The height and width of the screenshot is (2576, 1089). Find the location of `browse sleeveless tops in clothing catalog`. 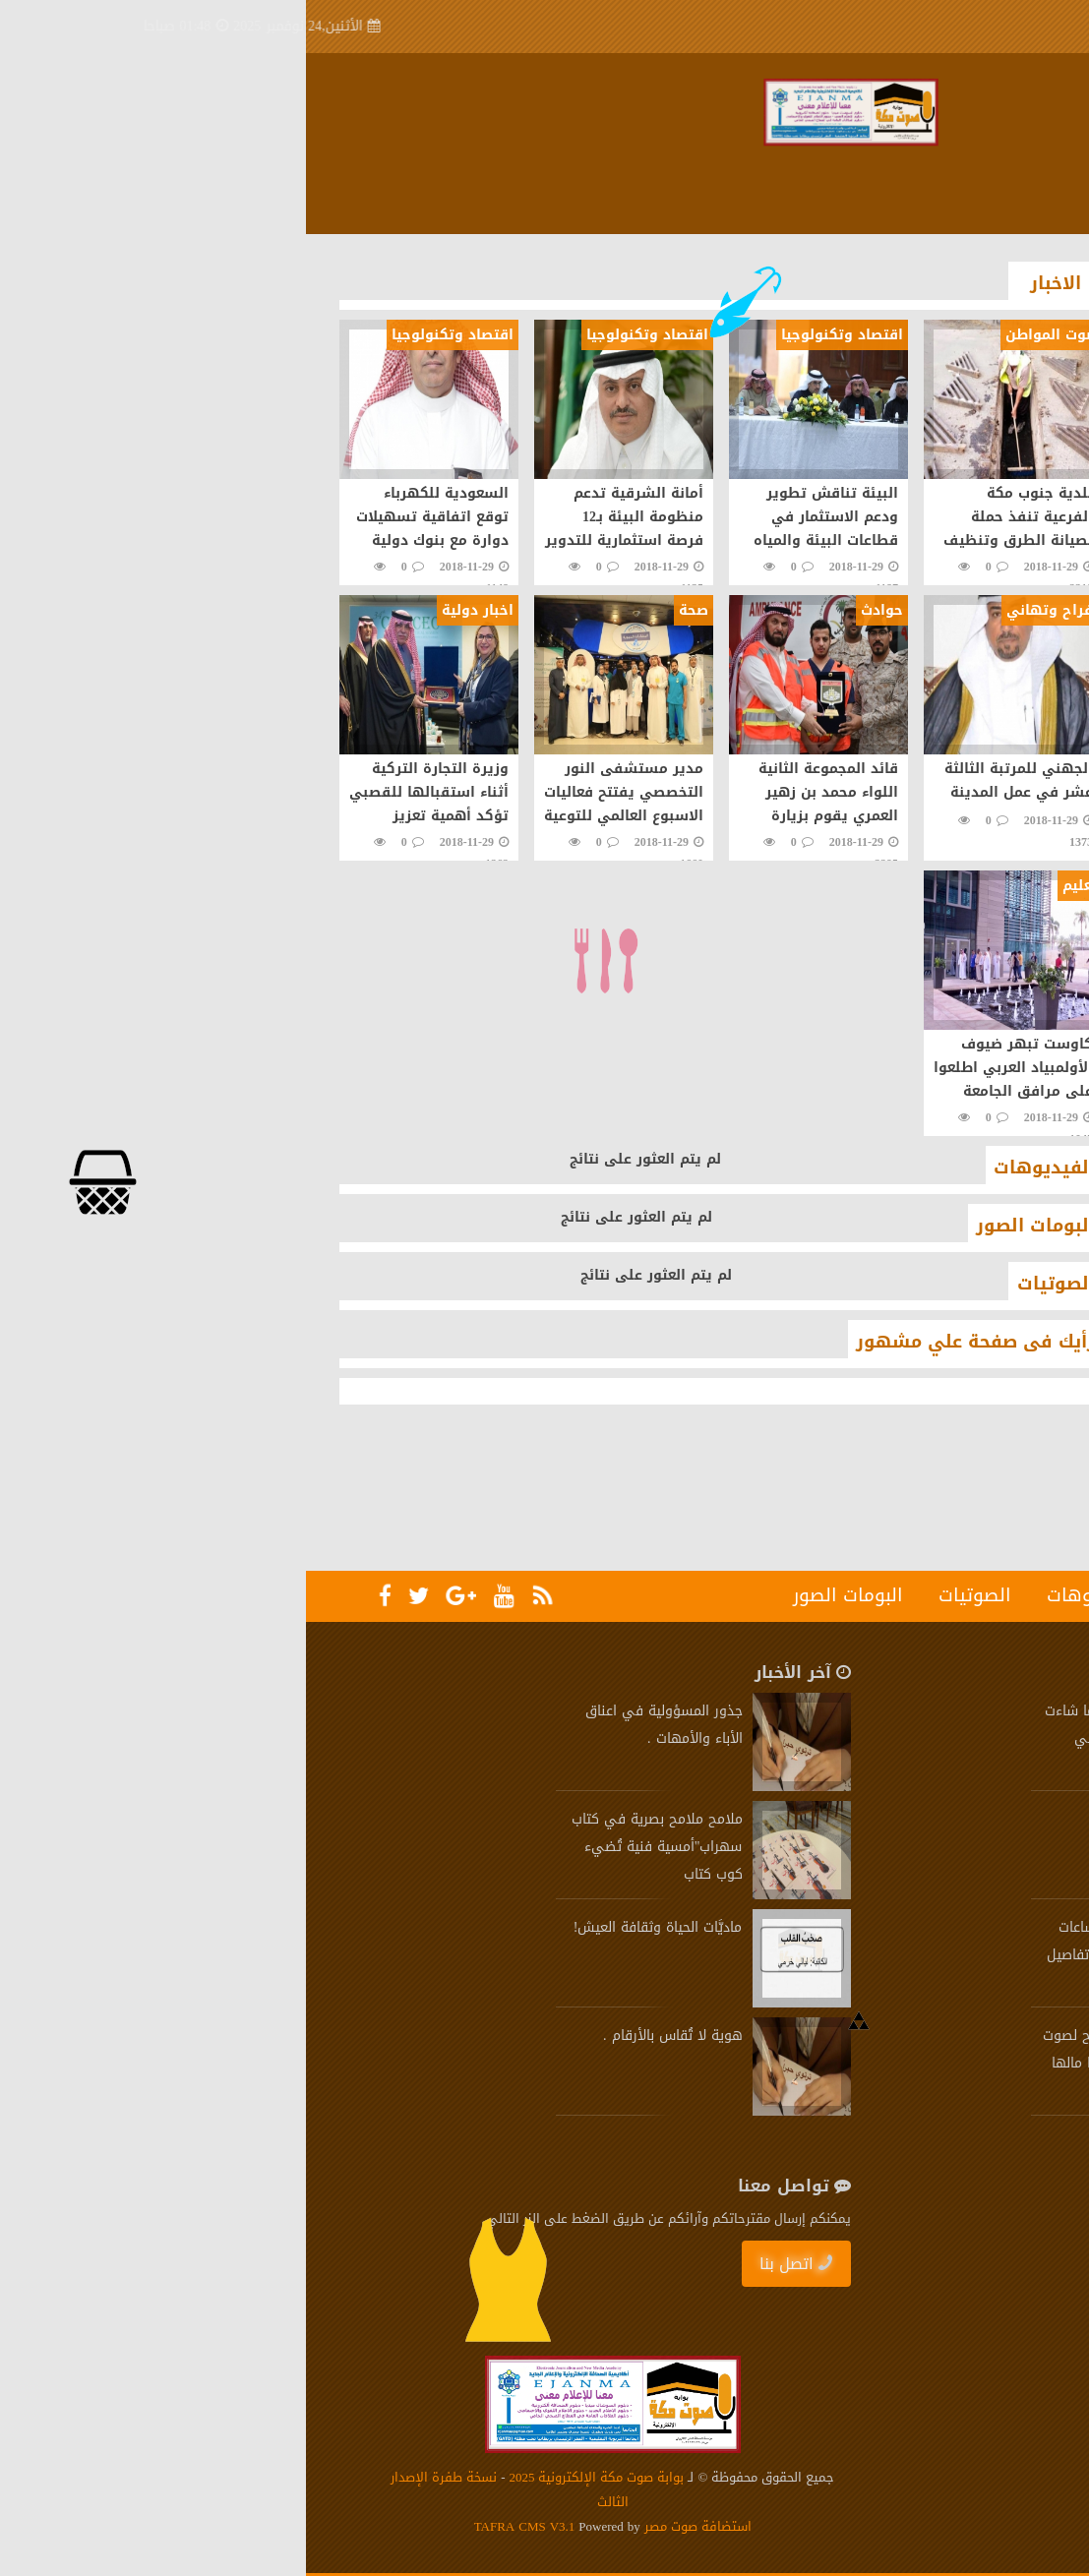

browse sleeveless tops in clothing catalog is located at coordinates (508, 2277).